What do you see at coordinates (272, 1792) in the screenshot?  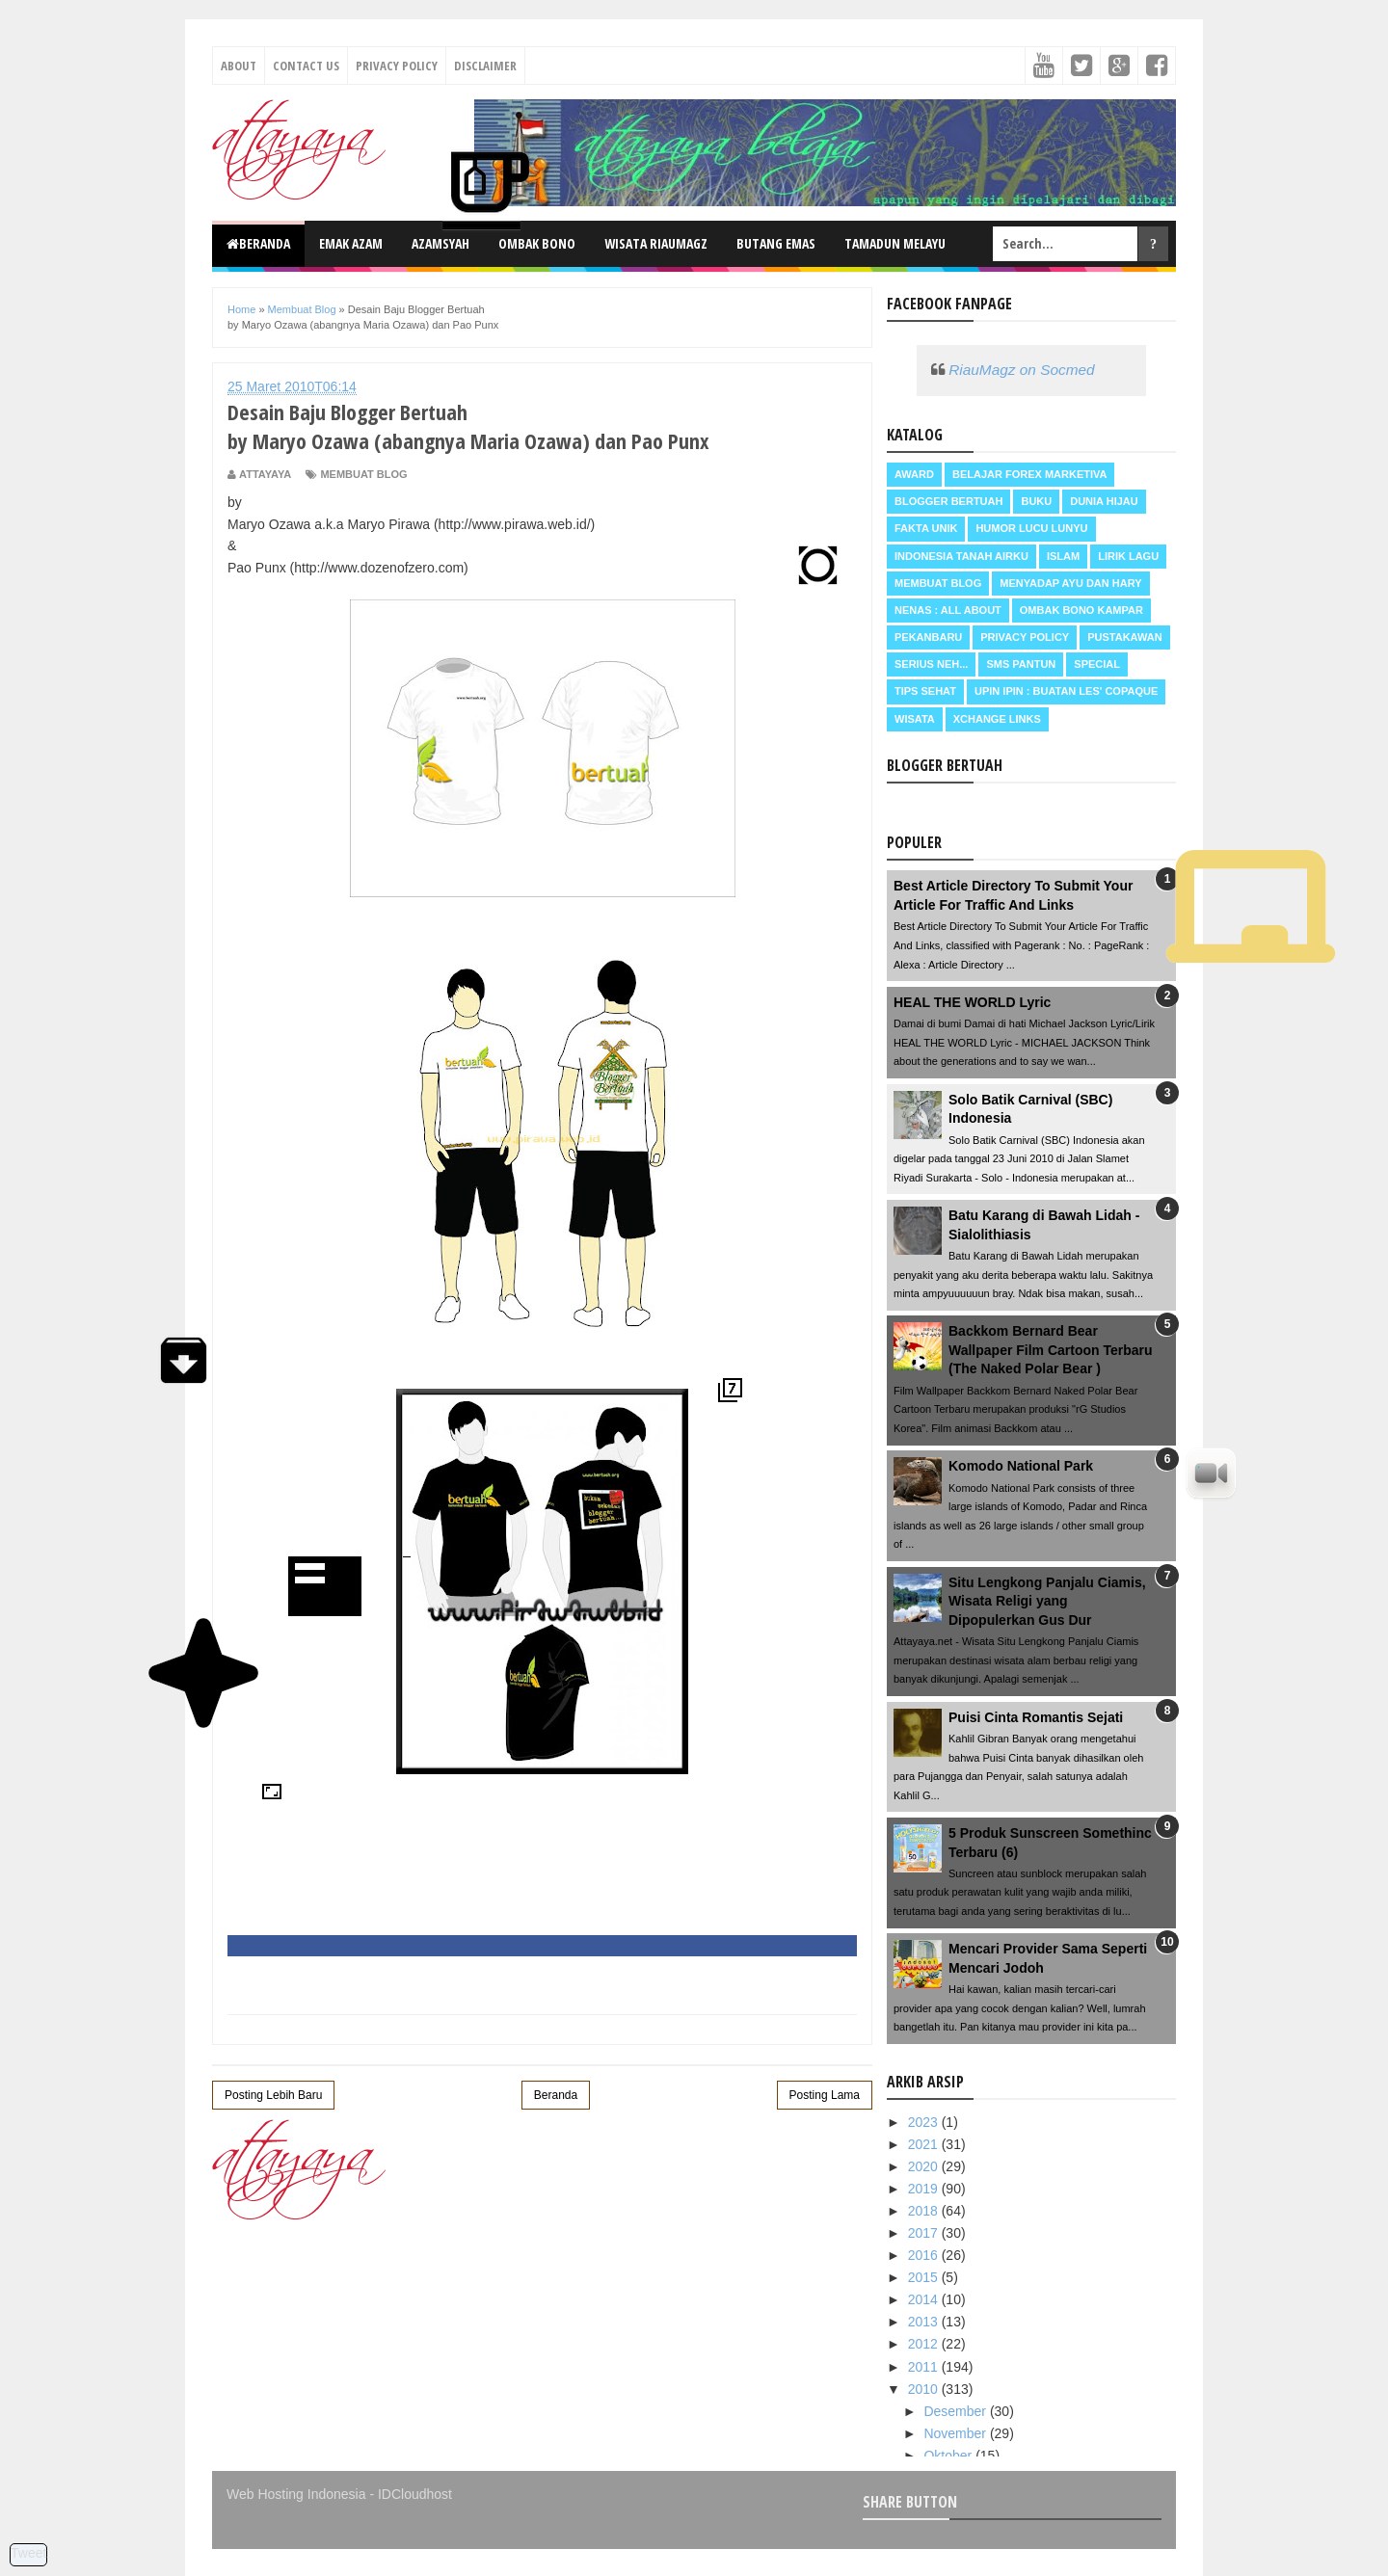 I see `adjust aspect ratio settings` at bounding box center [272, 1792].